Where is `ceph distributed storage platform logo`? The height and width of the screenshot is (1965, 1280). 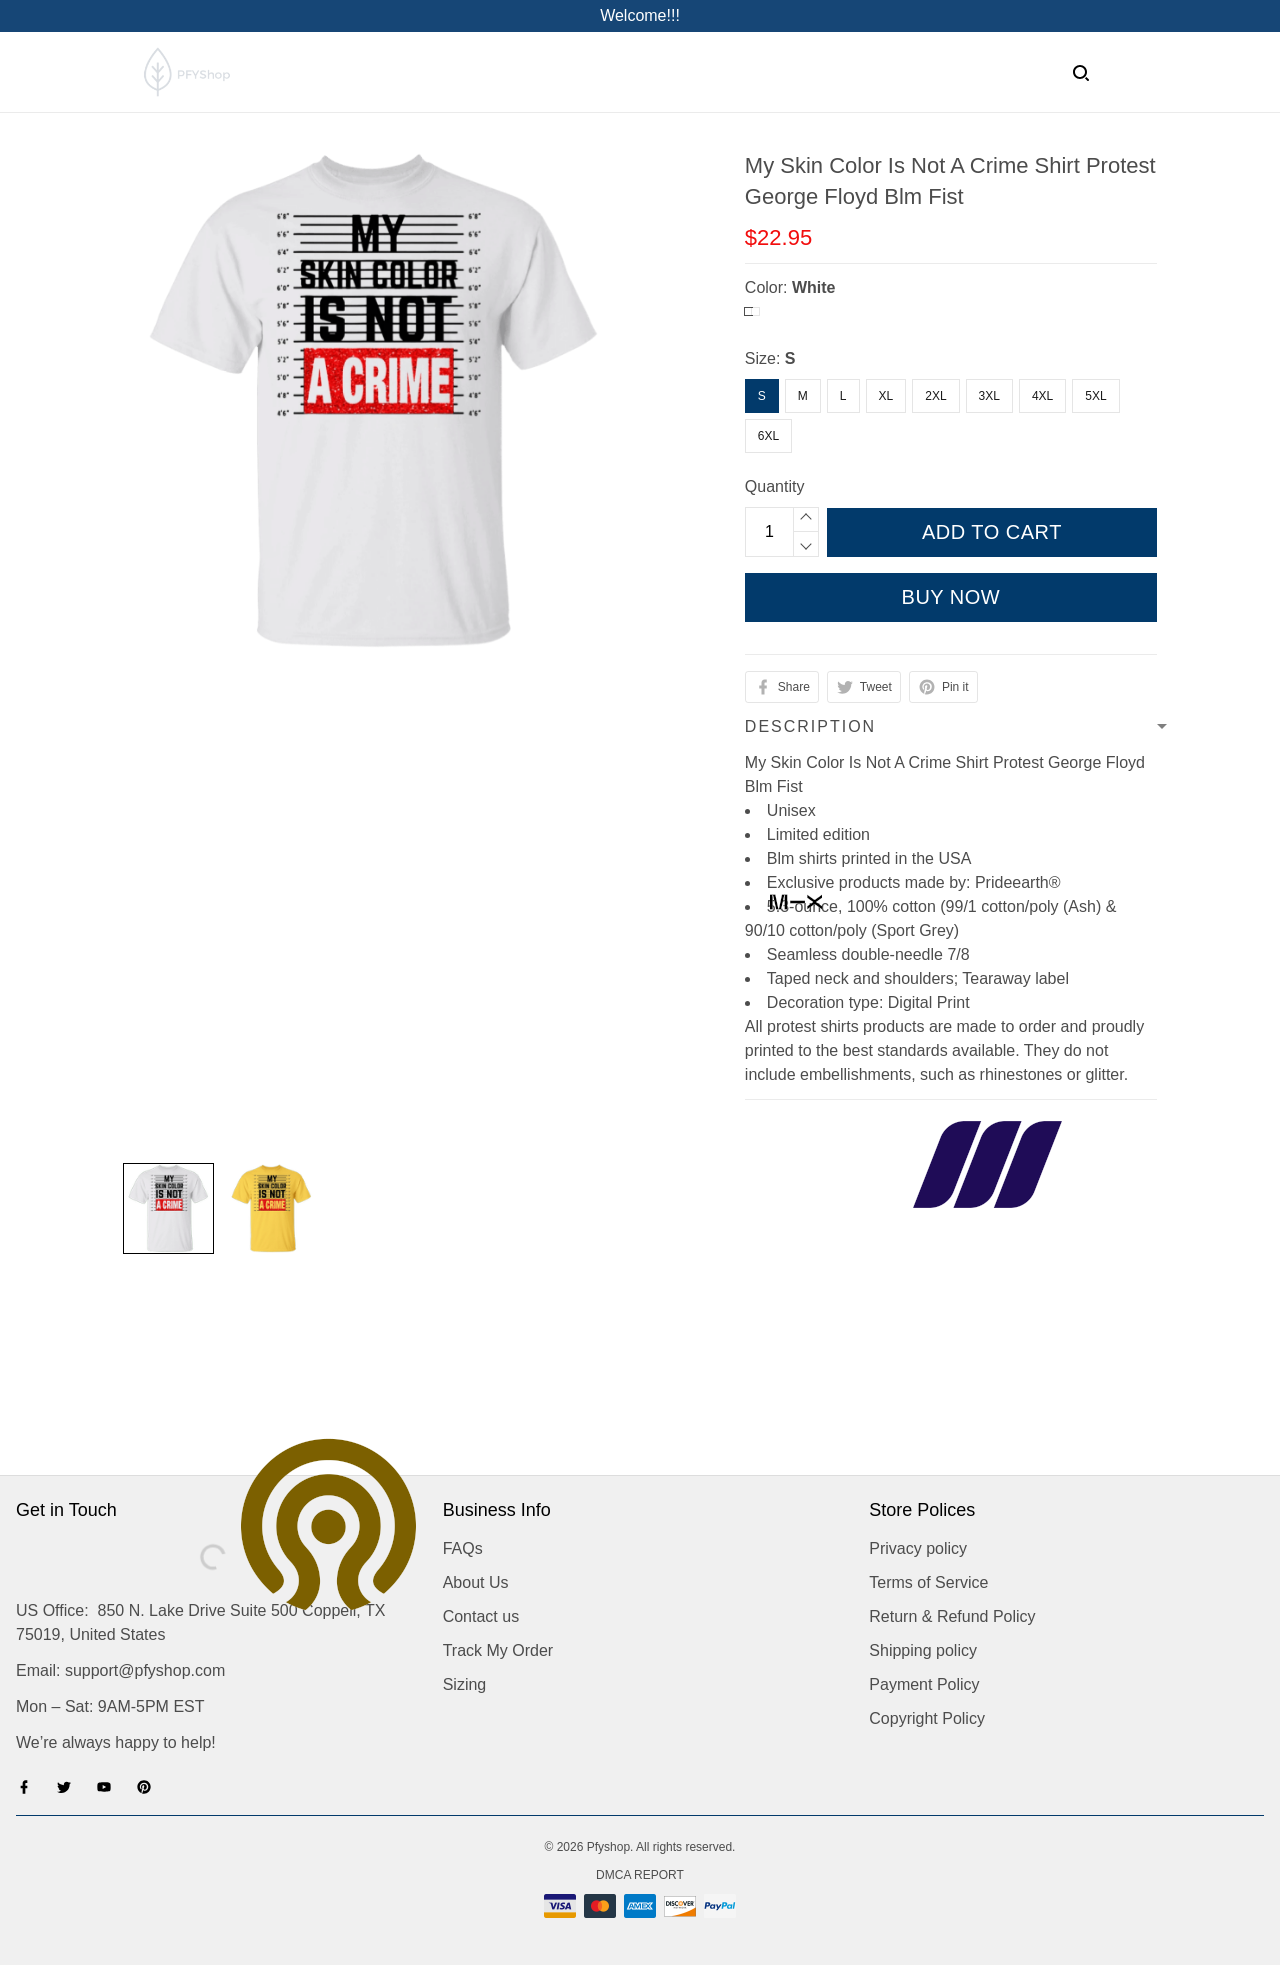
ceph distributed storage platform logo is located at coordinates (328, 1524).